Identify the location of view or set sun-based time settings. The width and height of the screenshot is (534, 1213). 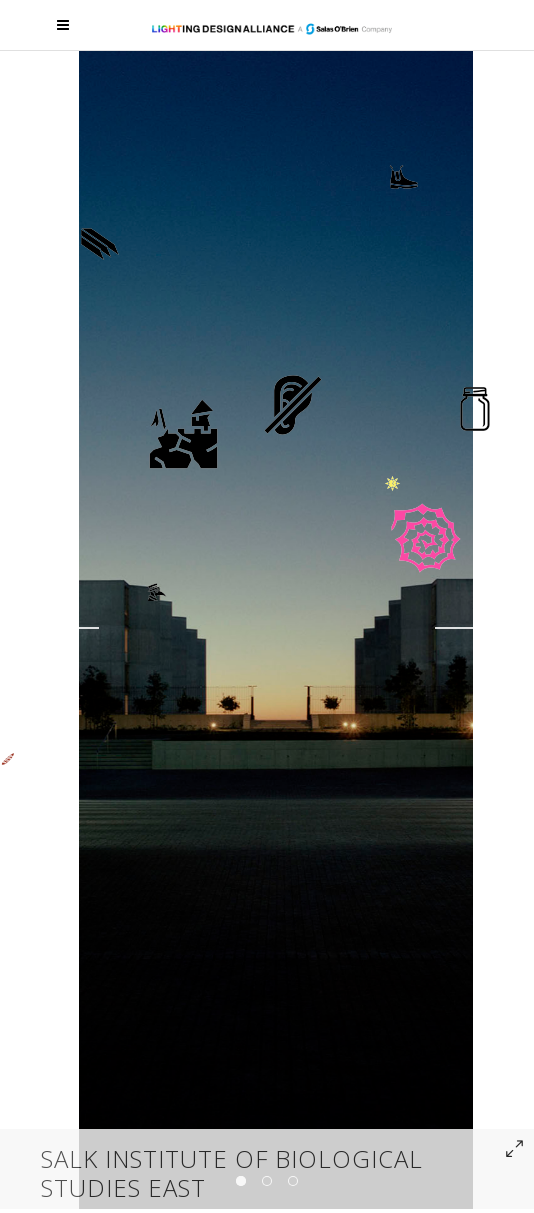
(392, 483).